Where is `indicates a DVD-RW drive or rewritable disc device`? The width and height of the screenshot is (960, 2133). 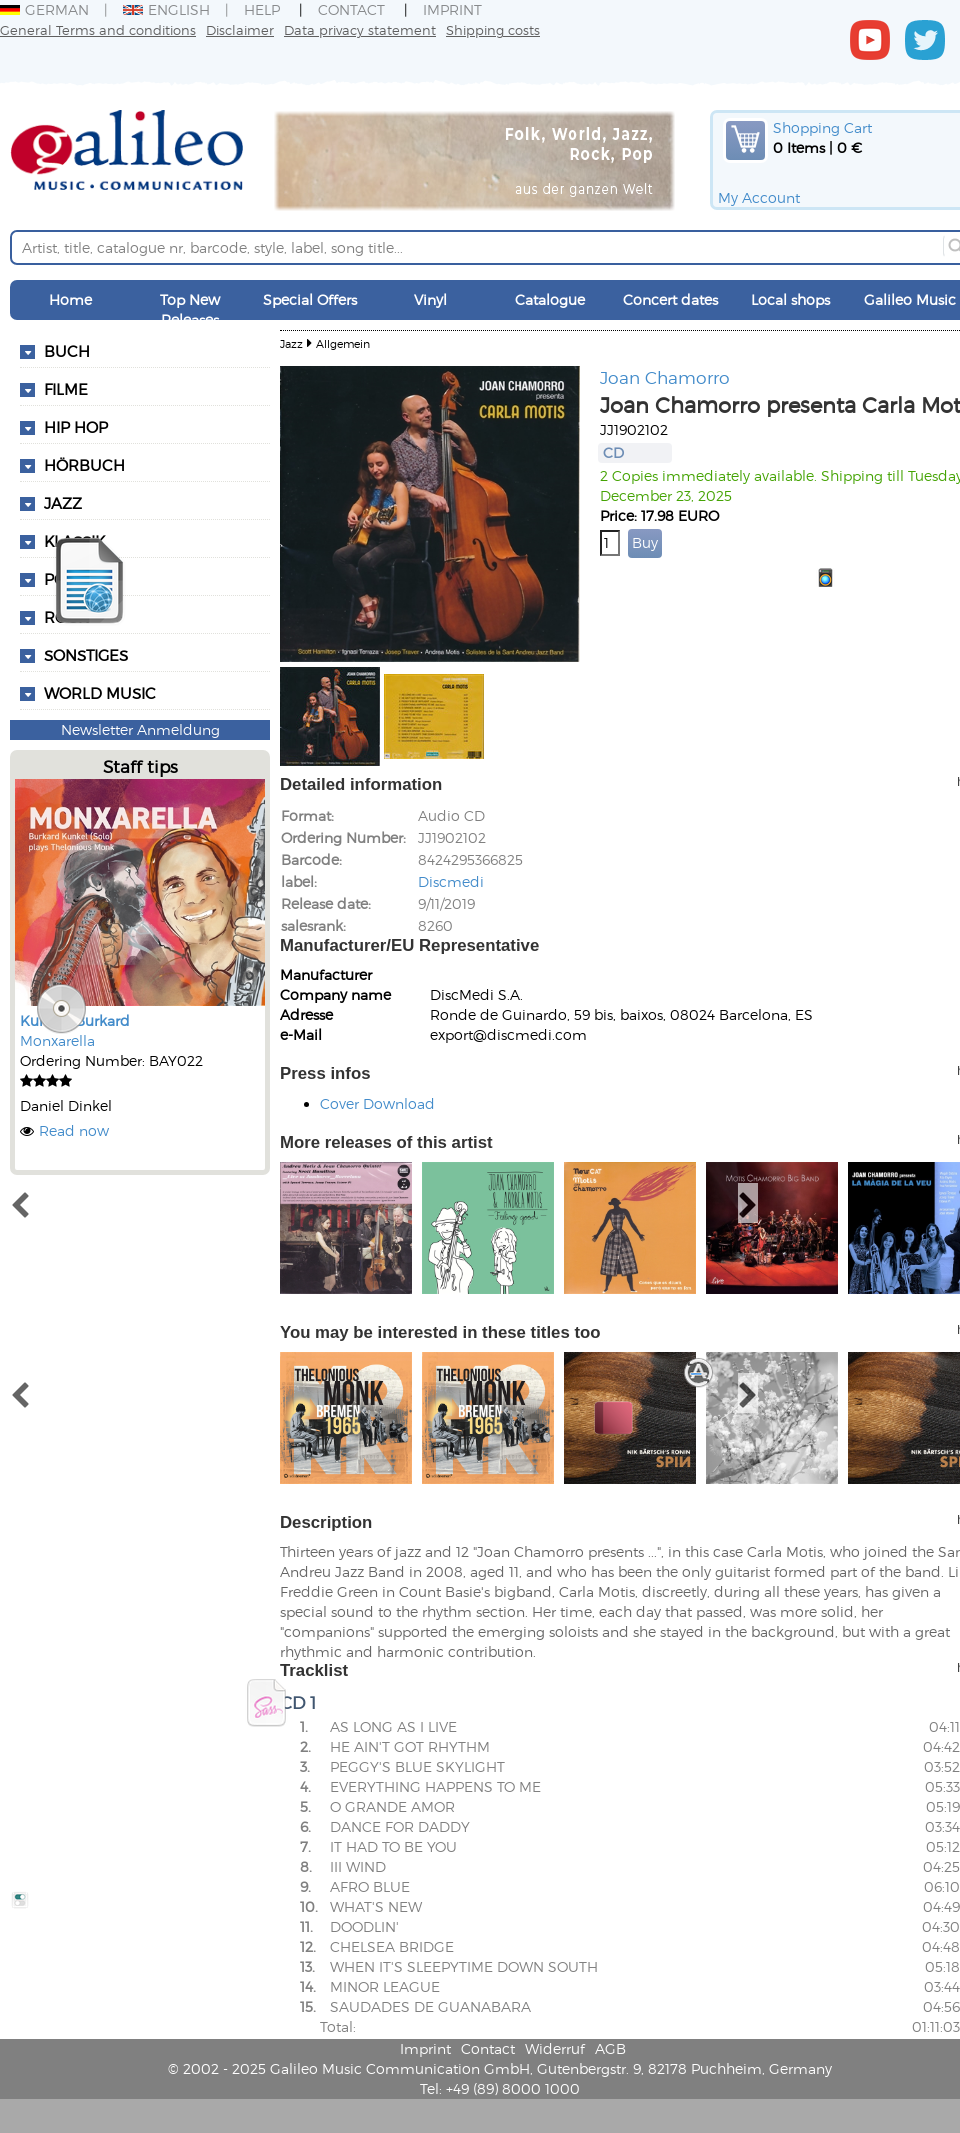 indicates a DVD-RW drive or rewritable disc device is located at coordinates (61, 1008).